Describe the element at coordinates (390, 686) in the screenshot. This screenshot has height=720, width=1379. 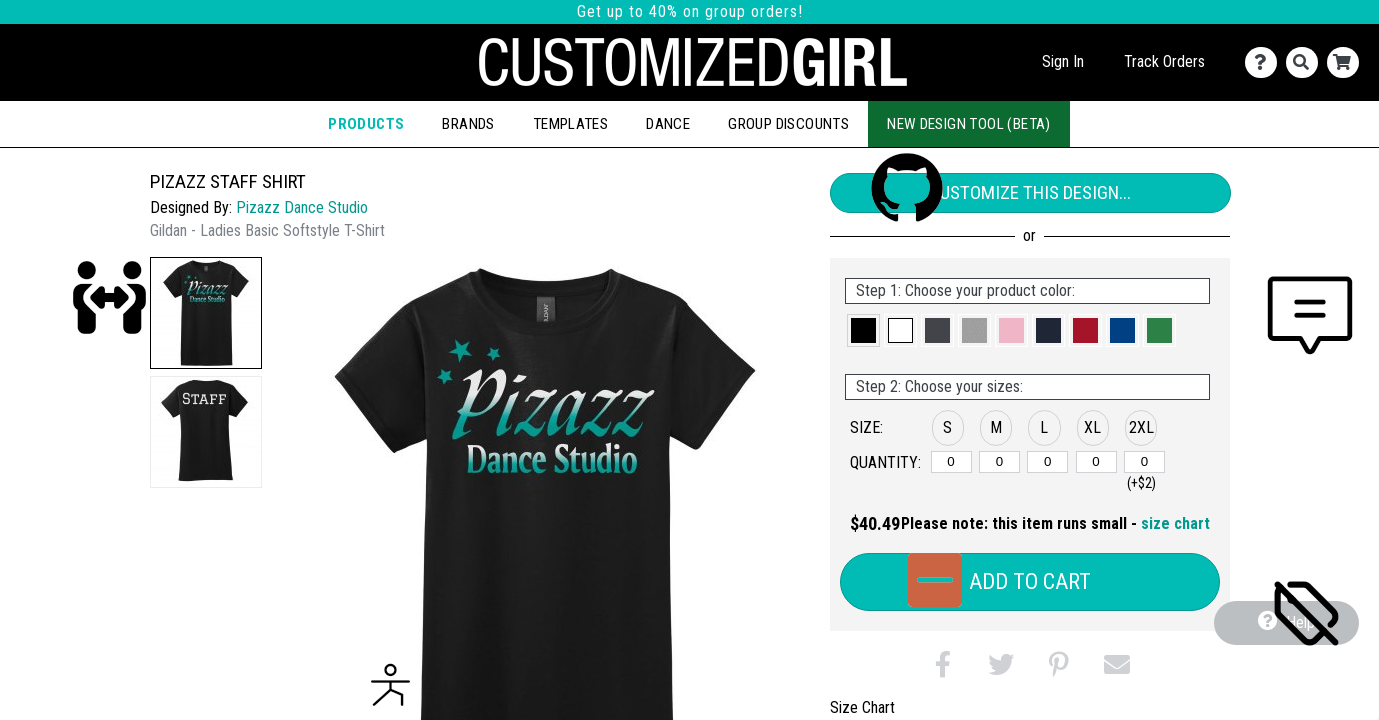
I see `access tai chi or meditation exercises` at that location.